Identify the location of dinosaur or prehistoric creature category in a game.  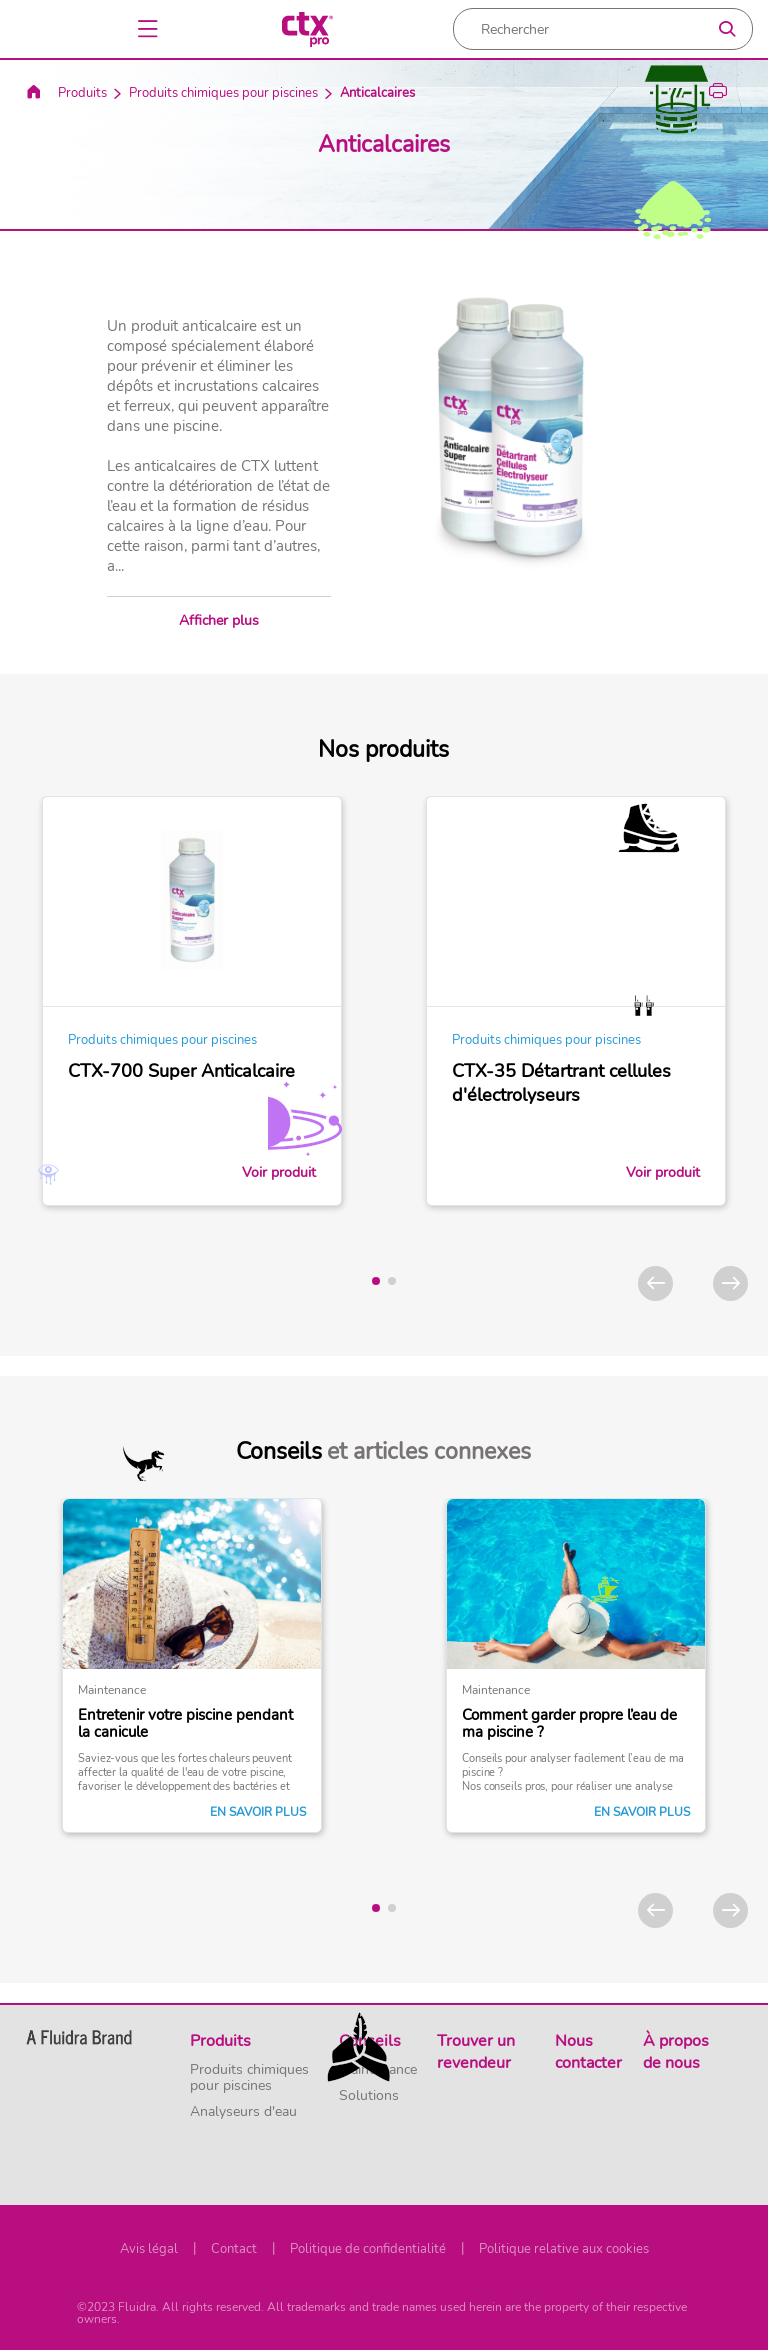
(143, 1463).